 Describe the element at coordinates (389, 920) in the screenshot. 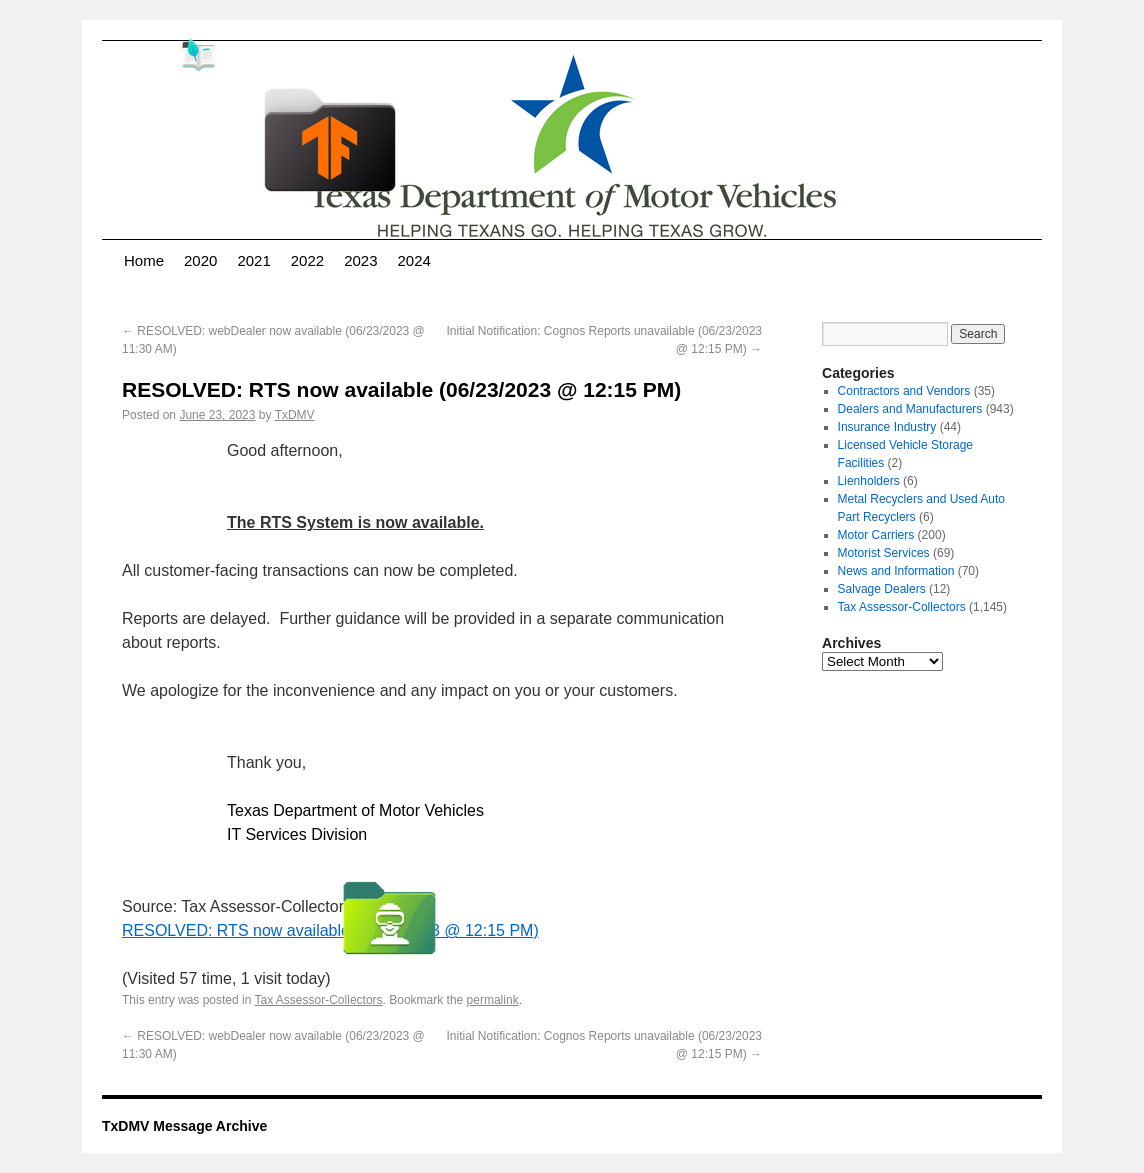

I see `open folder for VR or augmented reality projects` at that location.